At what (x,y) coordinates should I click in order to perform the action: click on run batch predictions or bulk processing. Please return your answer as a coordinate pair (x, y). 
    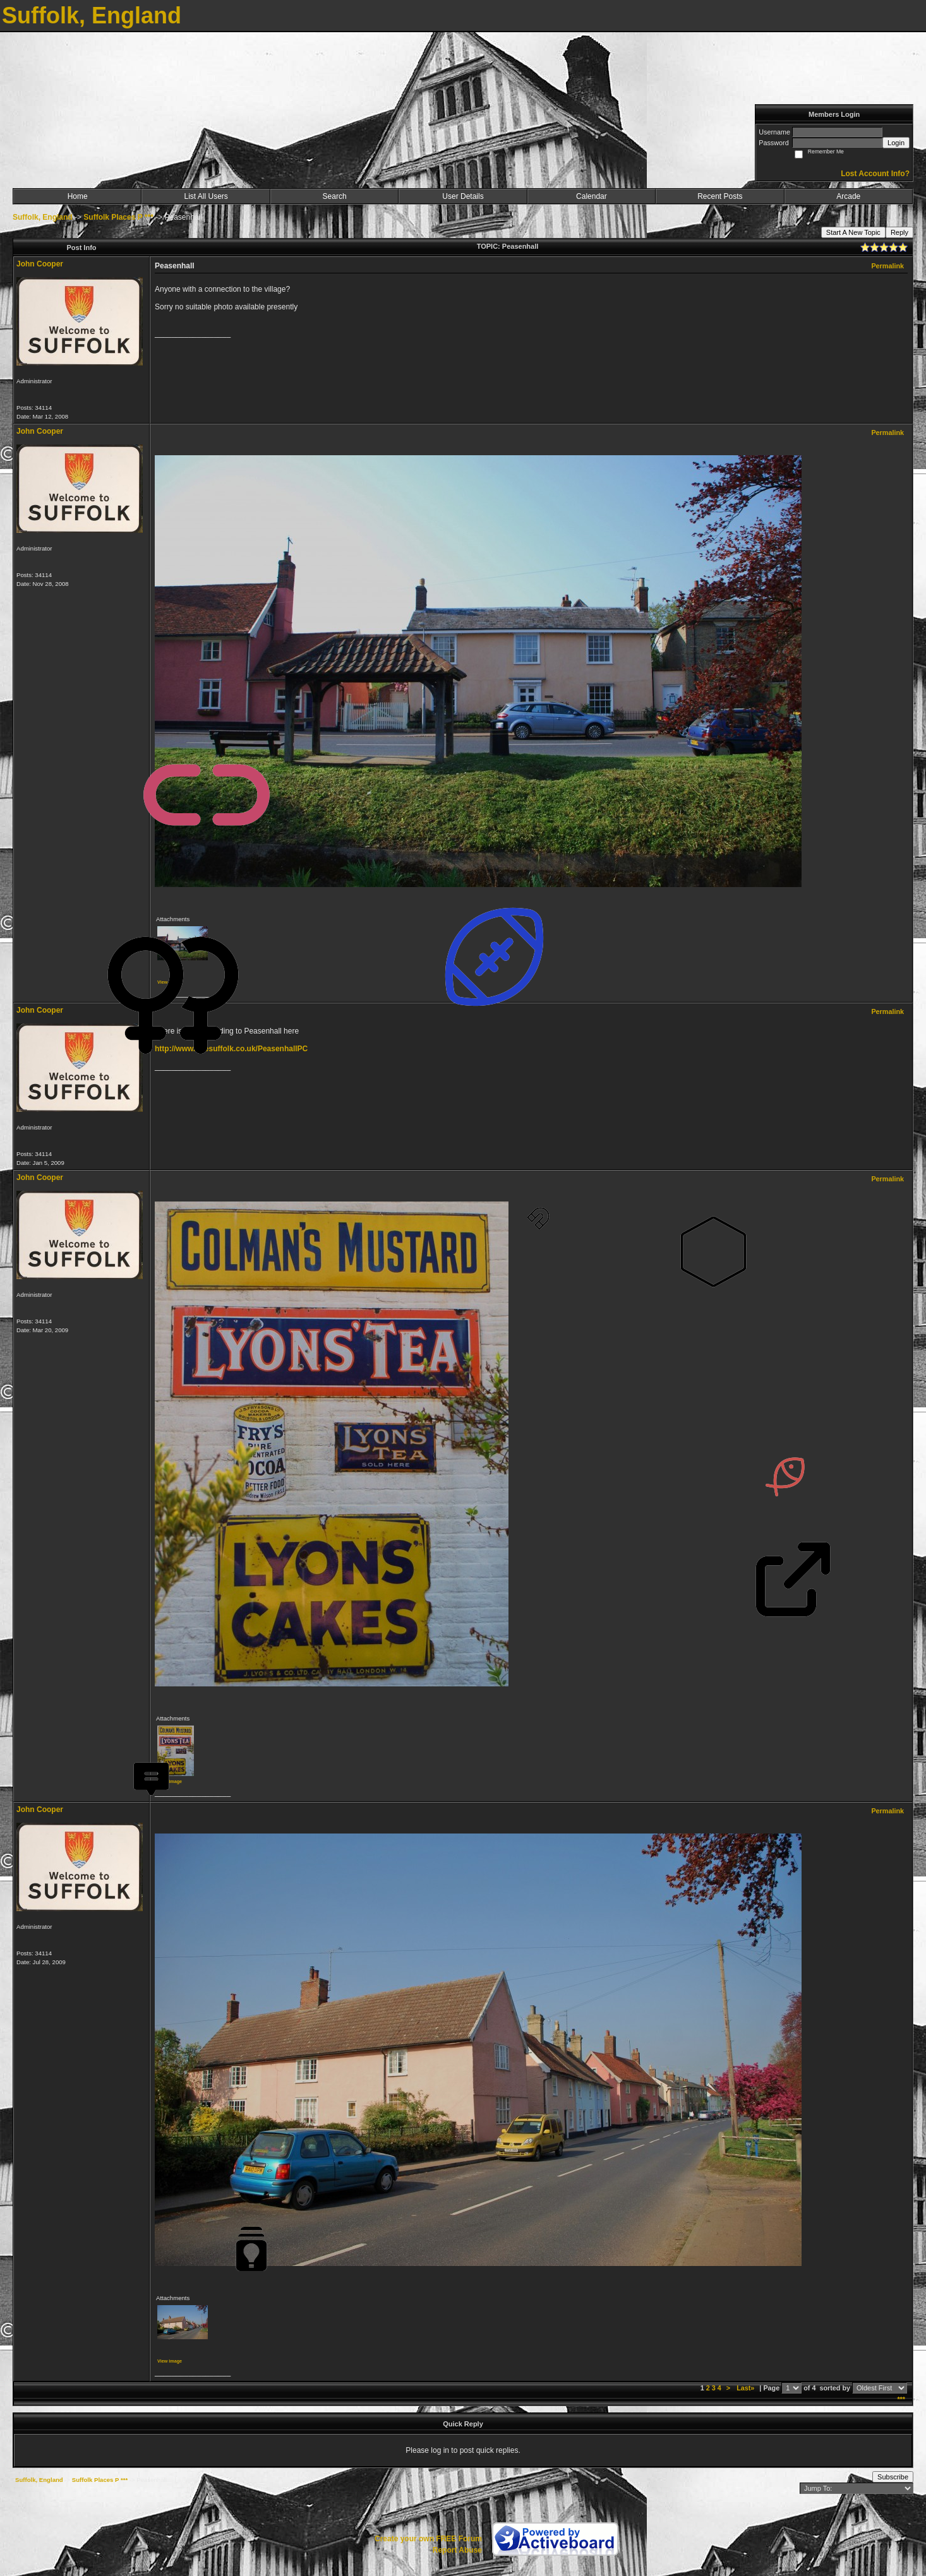
    Looking at the image, I should click on (251, 2249).